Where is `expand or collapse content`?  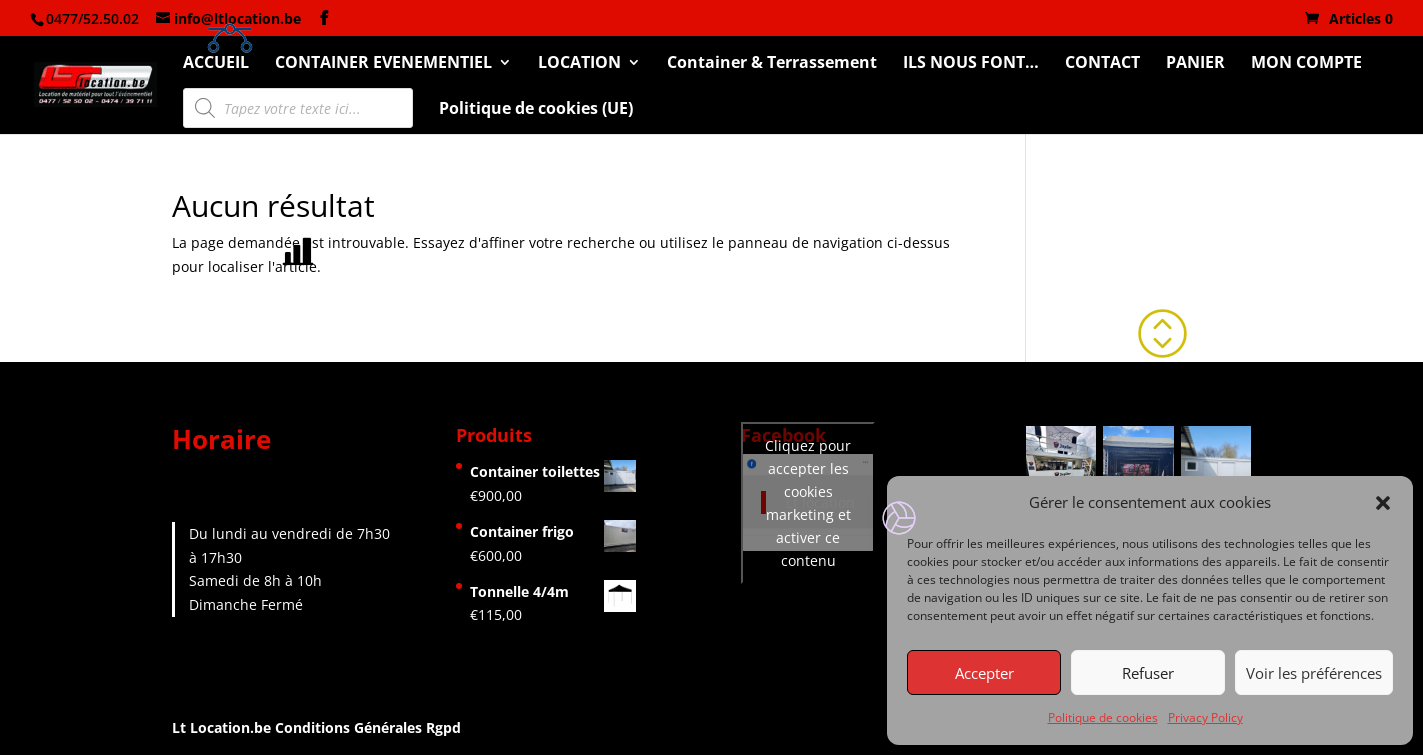
expand or collapse content is located at coordinates (1162, 333).